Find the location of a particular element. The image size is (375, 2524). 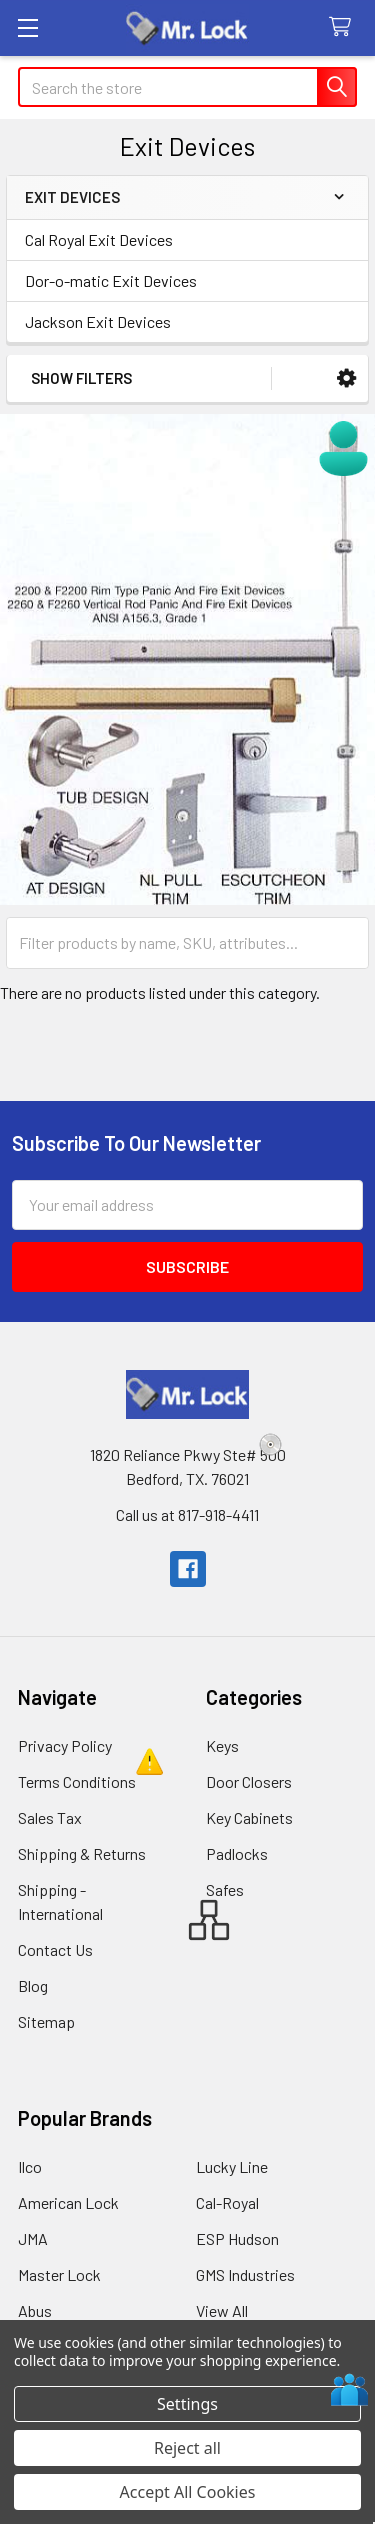

indicates a warning or alert status is located at coordinates (135, 1747).